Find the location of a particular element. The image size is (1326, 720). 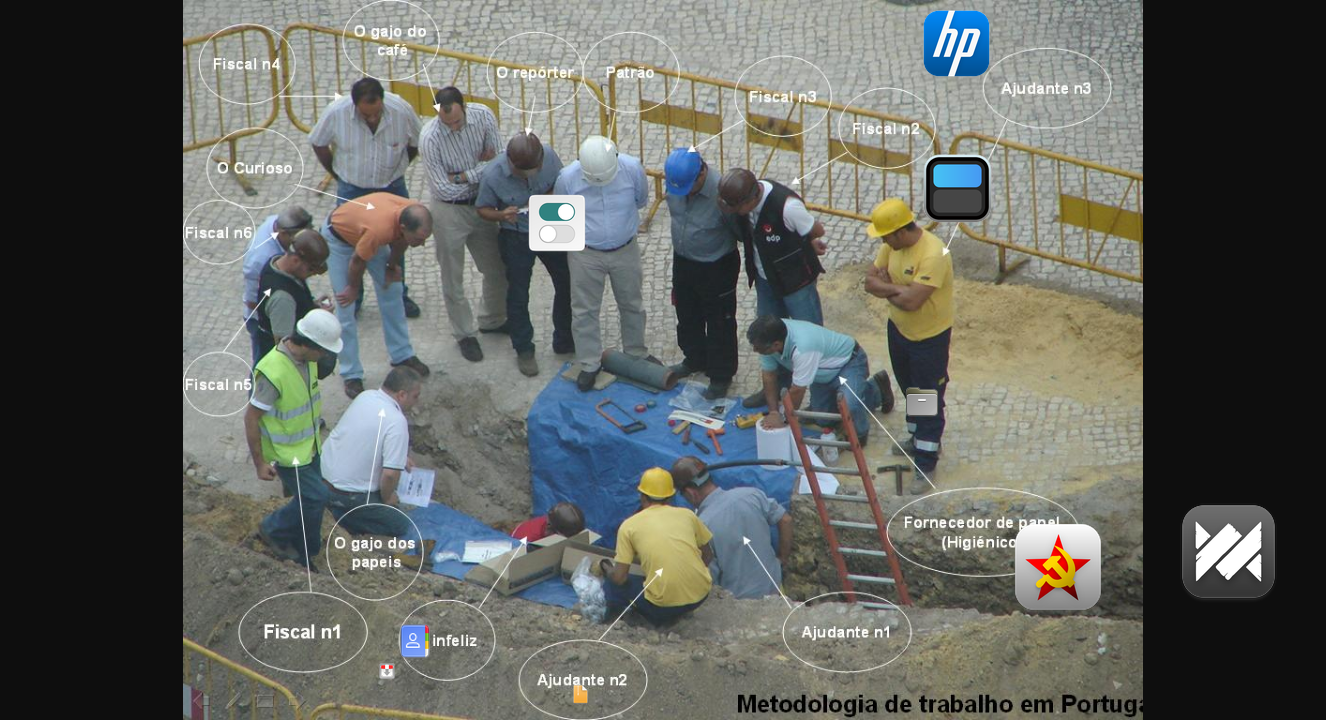

open file manager application is located at coordinates (922, 401).